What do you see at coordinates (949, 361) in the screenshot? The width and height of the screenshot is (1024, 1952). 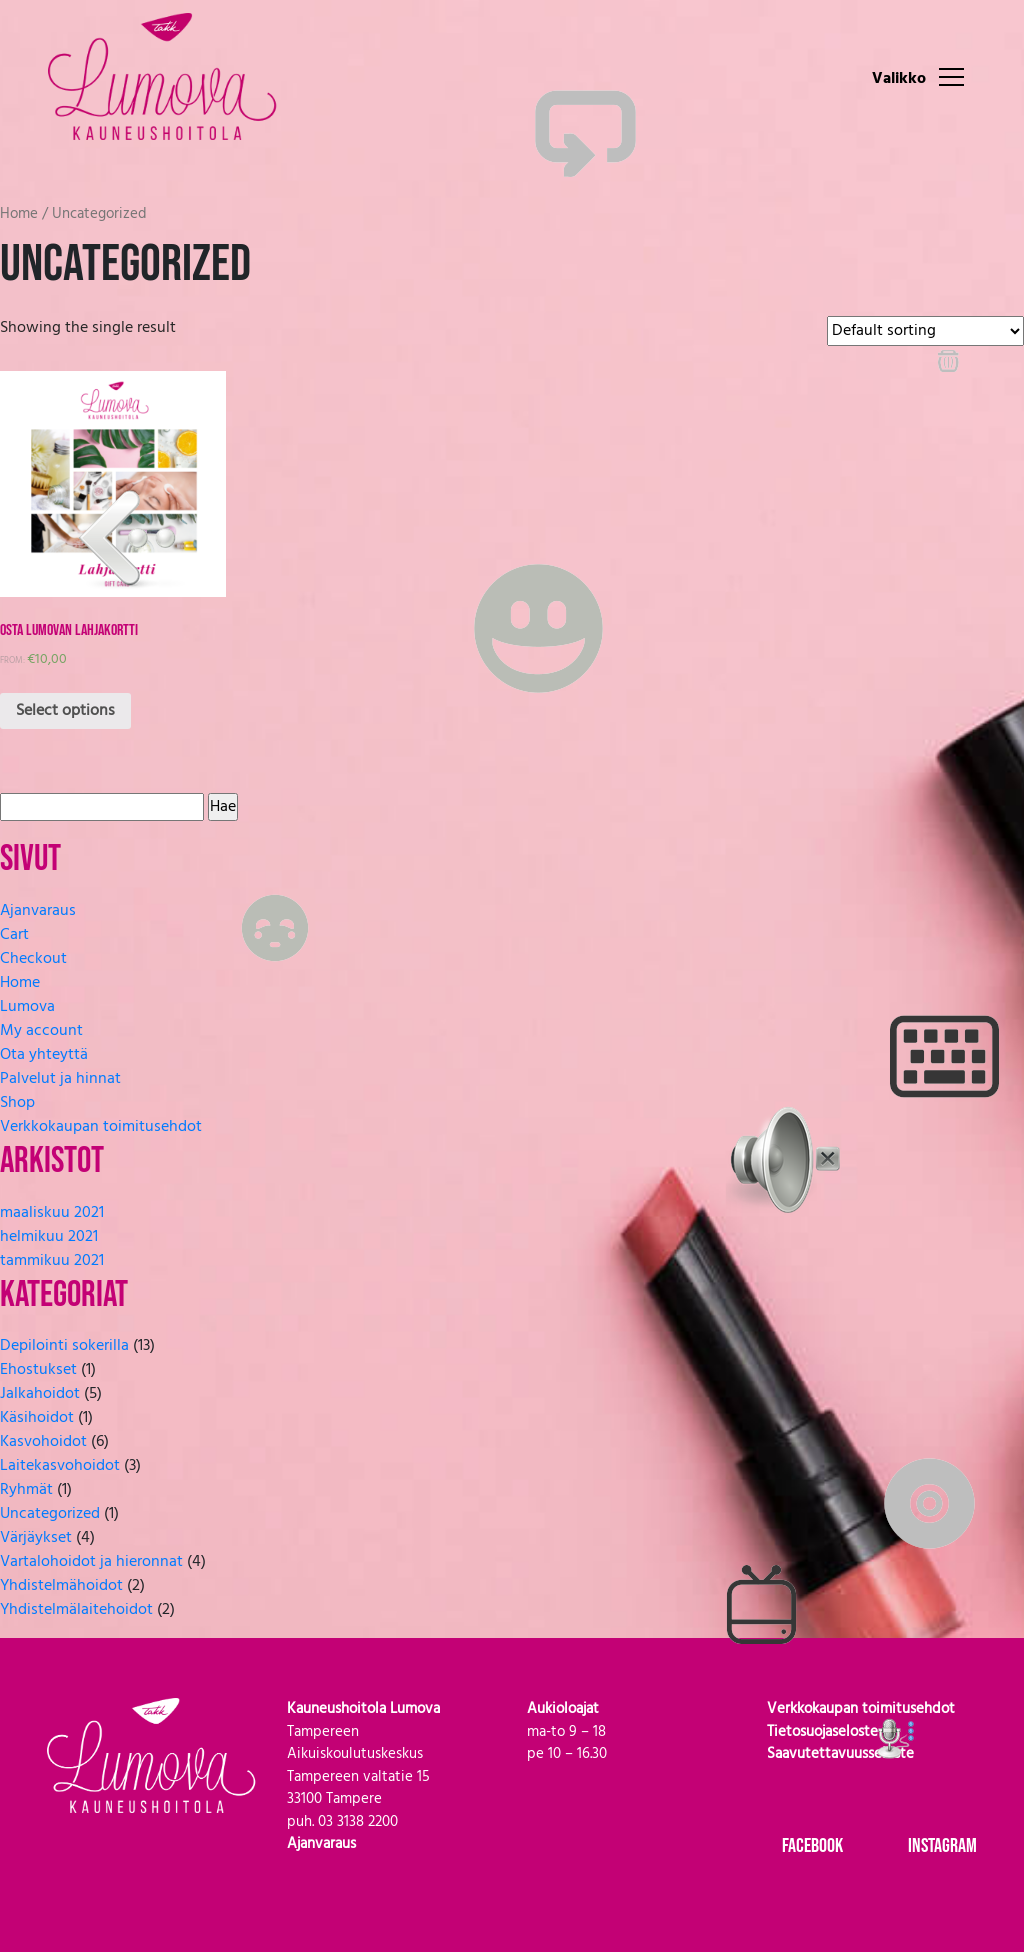 I see `indicates trash bin contains deleted items` at bounding box center [949, 361].